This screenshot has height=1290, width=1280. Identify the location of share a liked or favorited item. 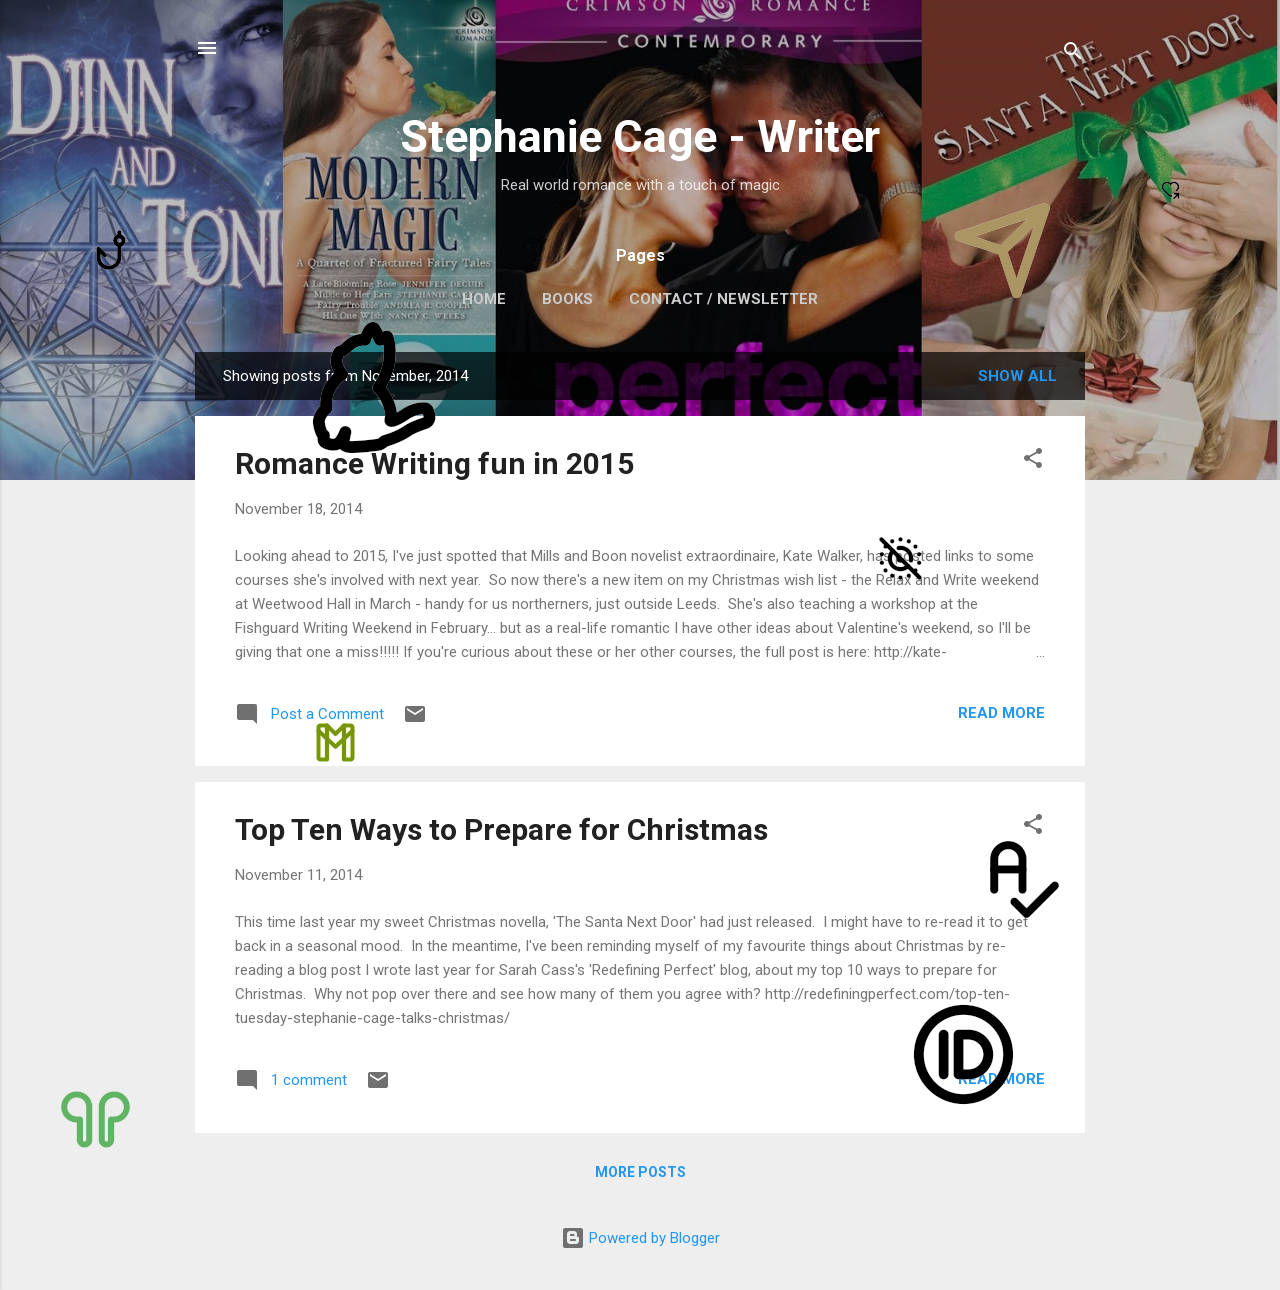
(1170, 189).